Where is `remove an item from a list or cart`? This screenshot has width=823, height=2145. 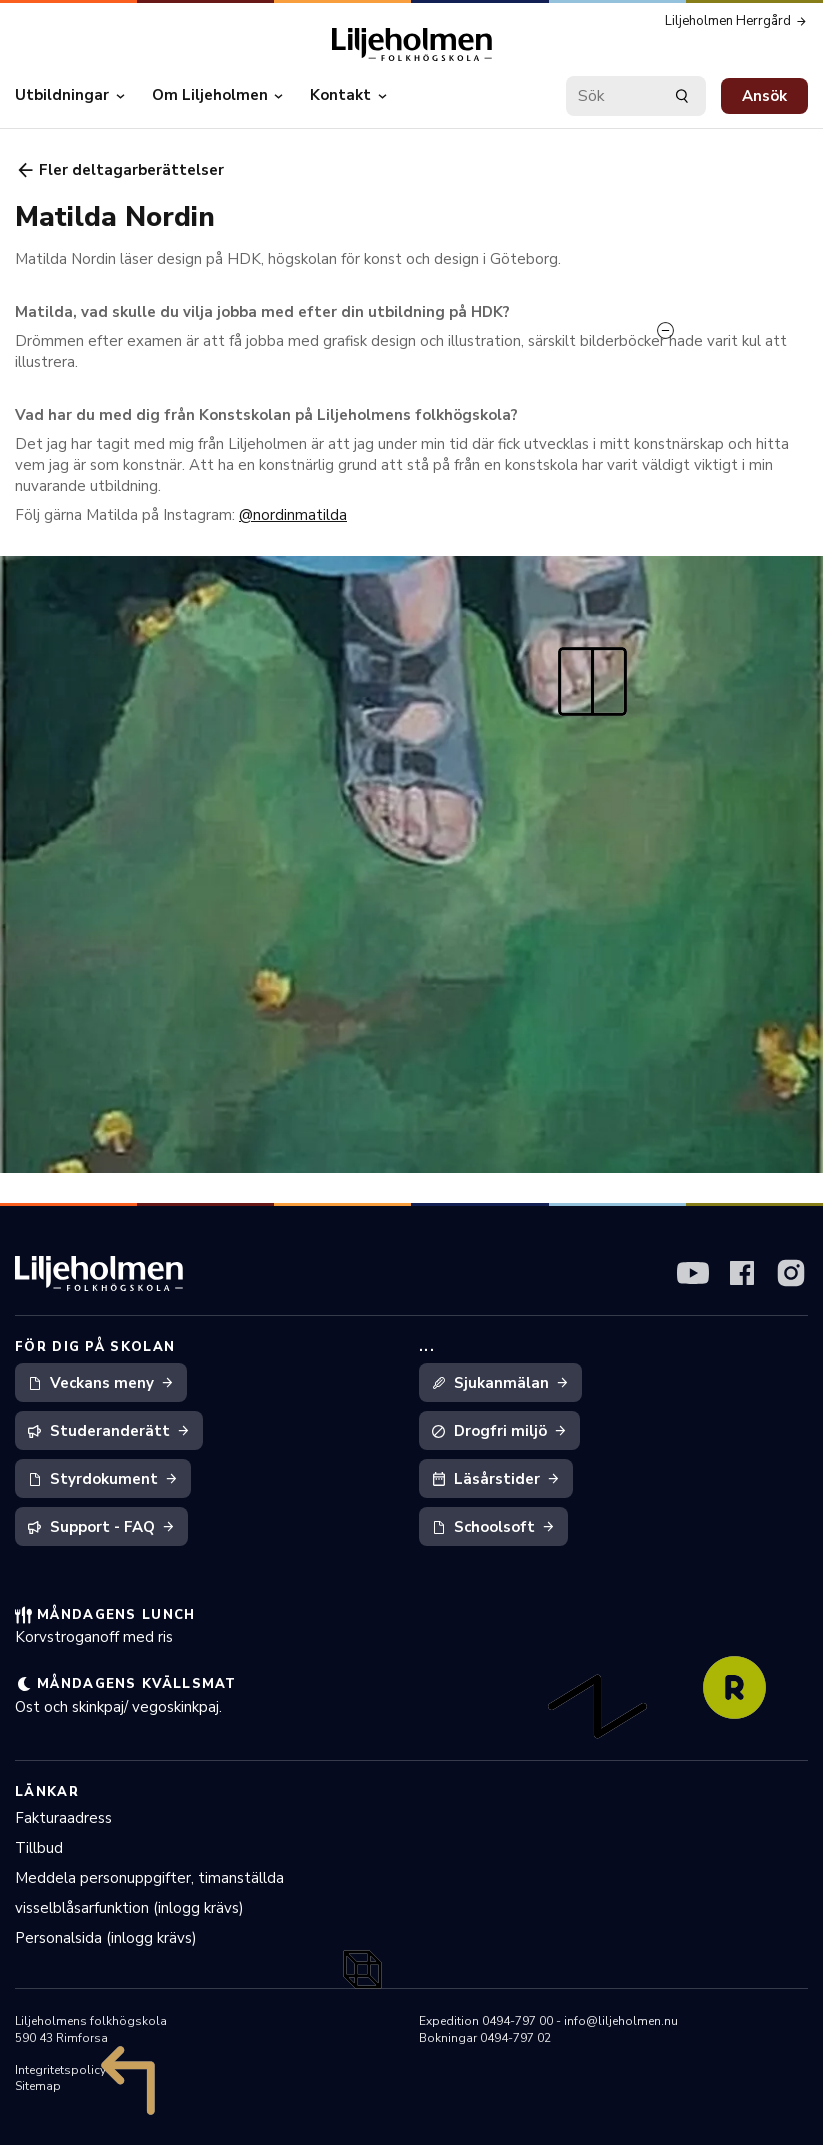
remove an item from a list or cart is located at coordinates (665, 330).